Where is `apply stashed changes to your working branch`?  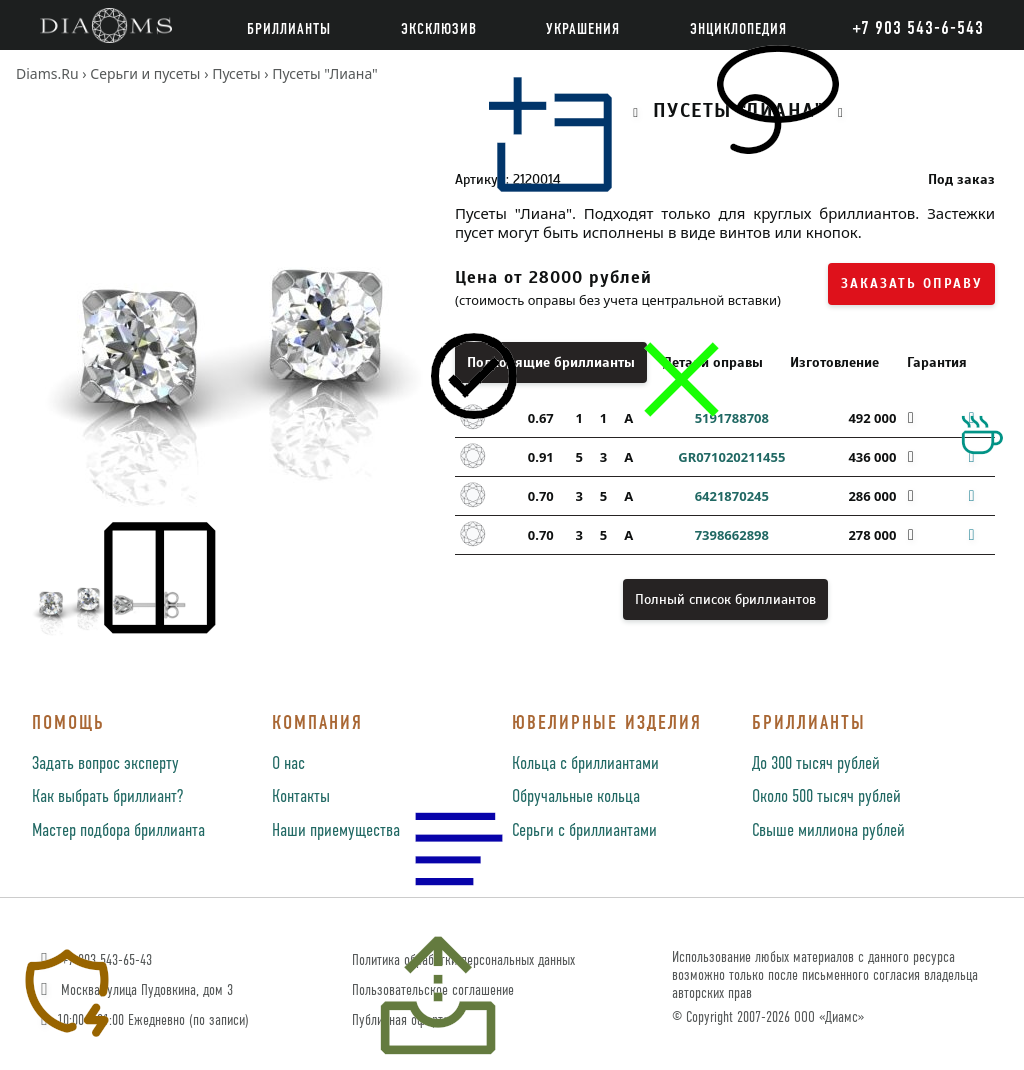
apply stashed changes to your working branch is located at coordinates (442, 992).